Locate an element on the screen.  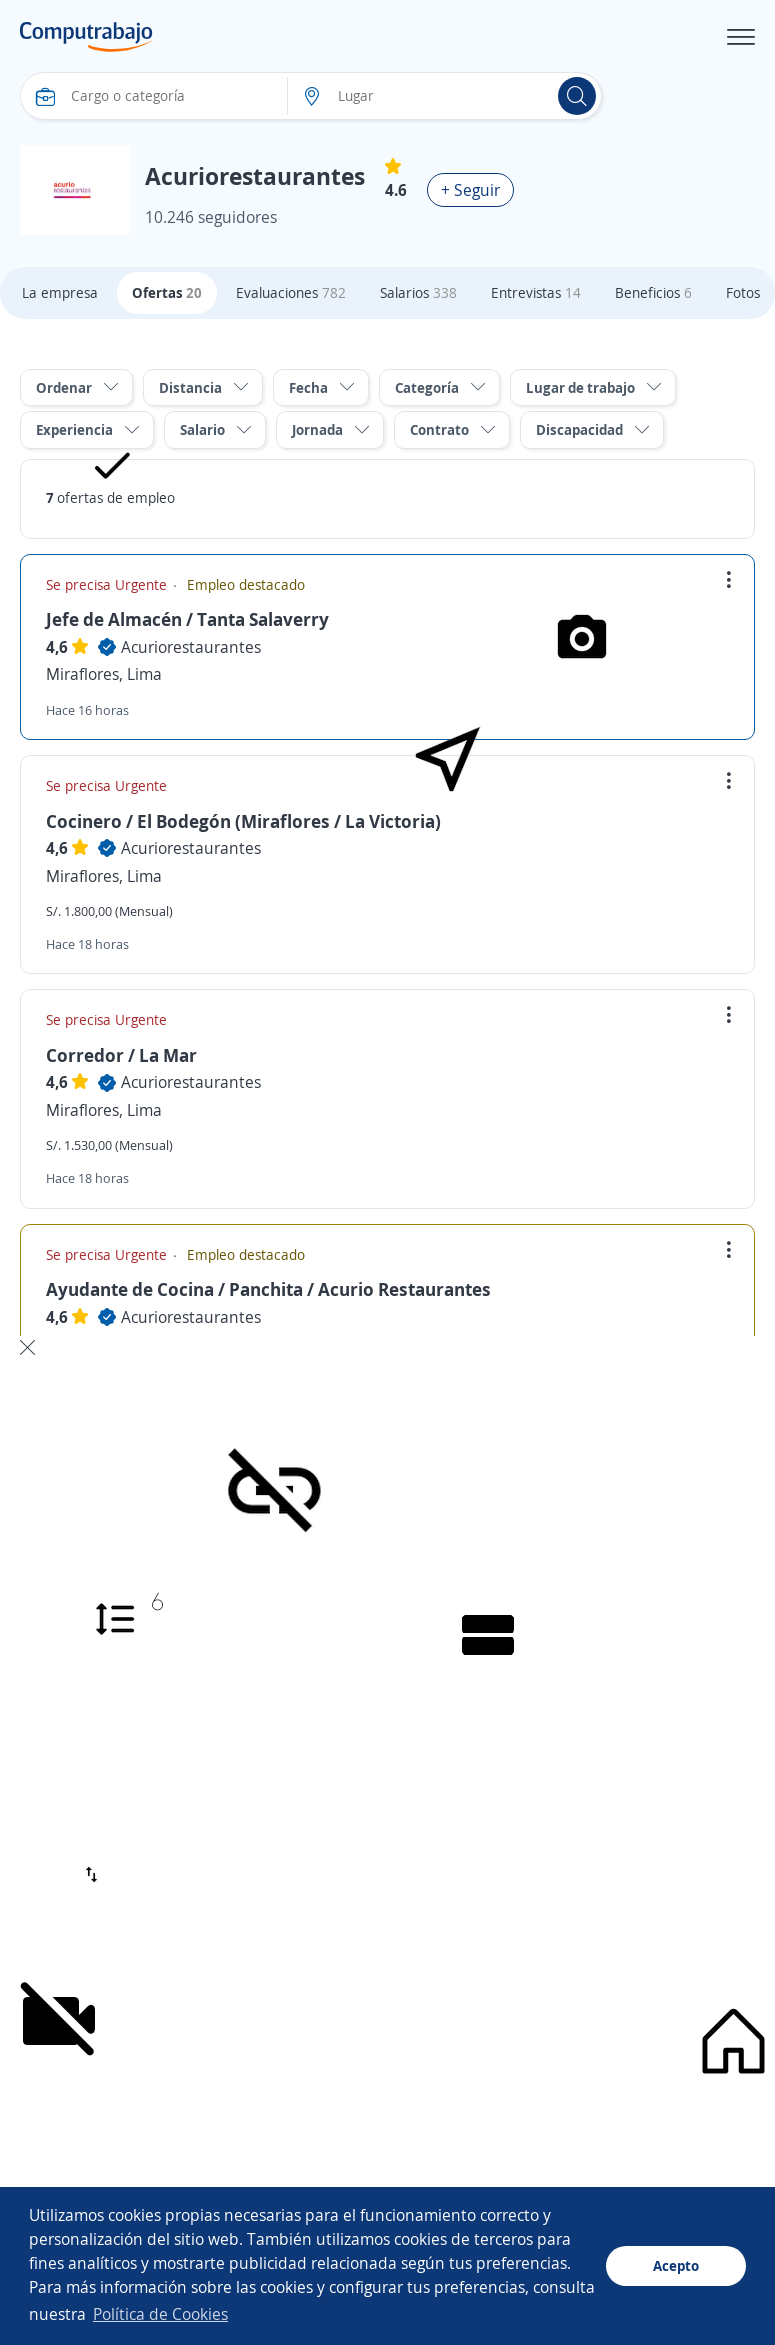
indicates the number six in a list or sequence is located at coordinates (157, 1601).